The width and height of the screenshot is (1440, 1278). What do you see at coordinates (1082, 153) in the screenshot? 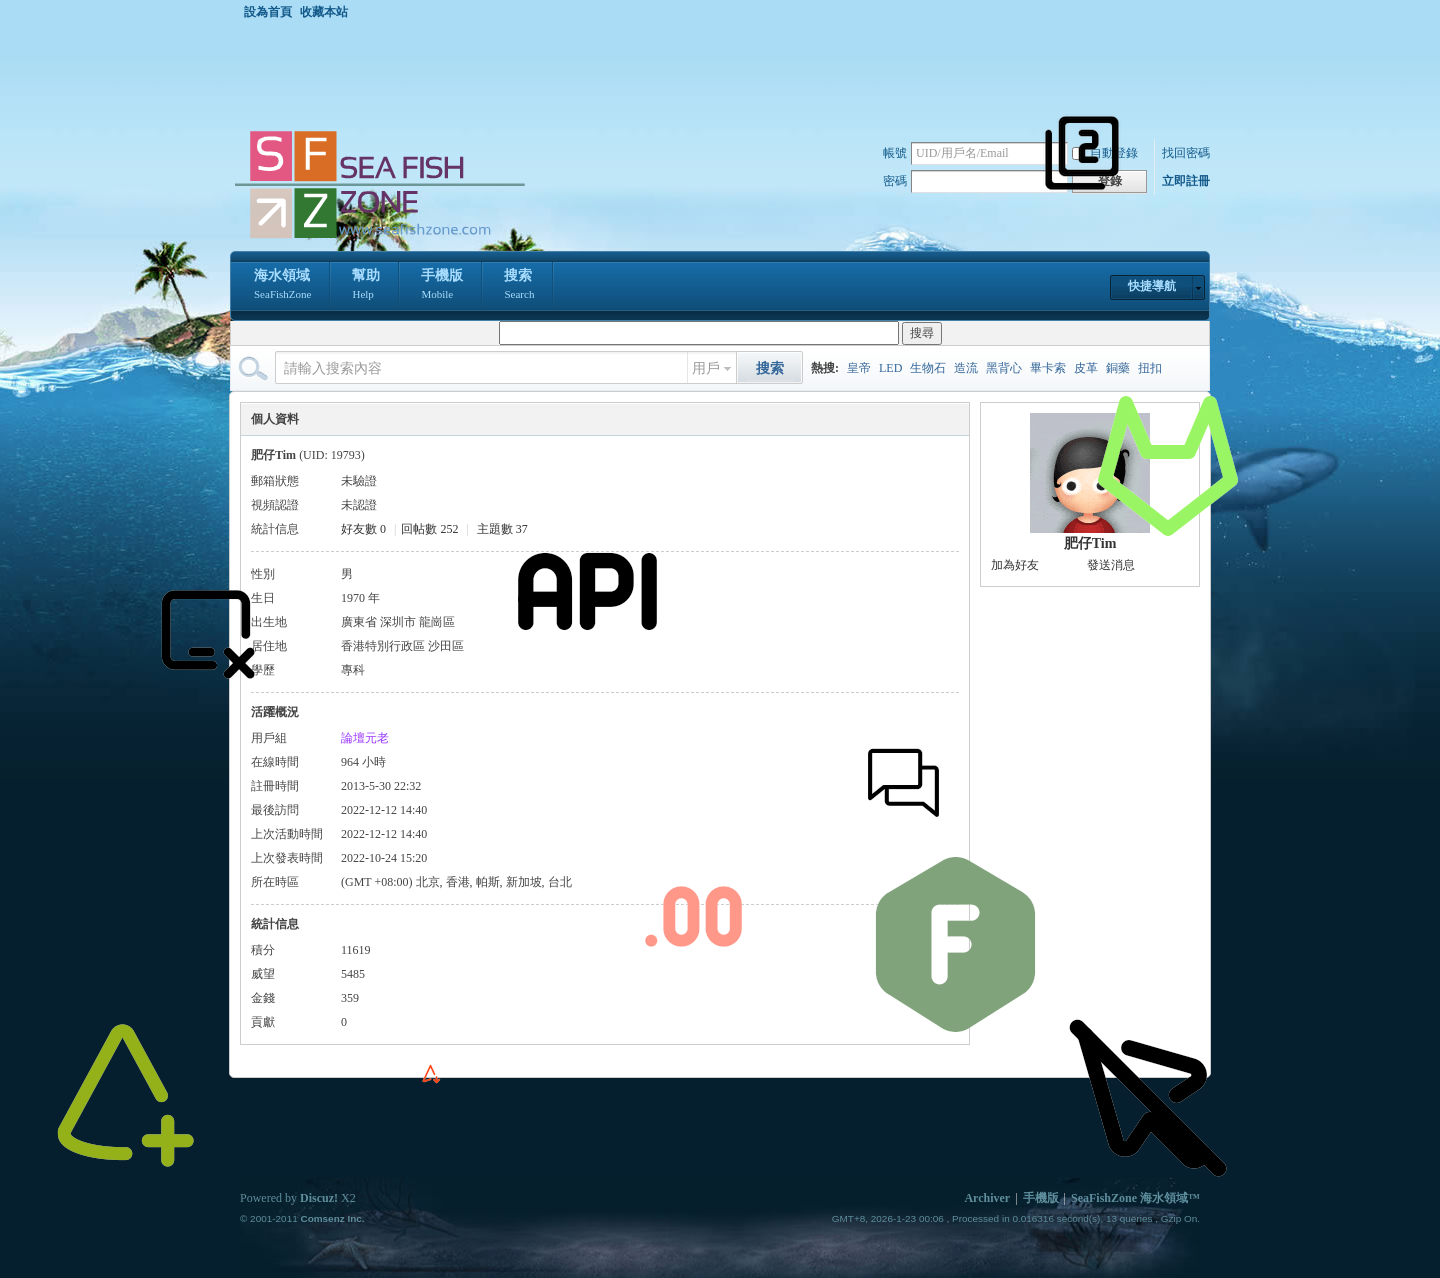
I see `indicates 2 items selected or stacked` at bounding box center [1082, 153].